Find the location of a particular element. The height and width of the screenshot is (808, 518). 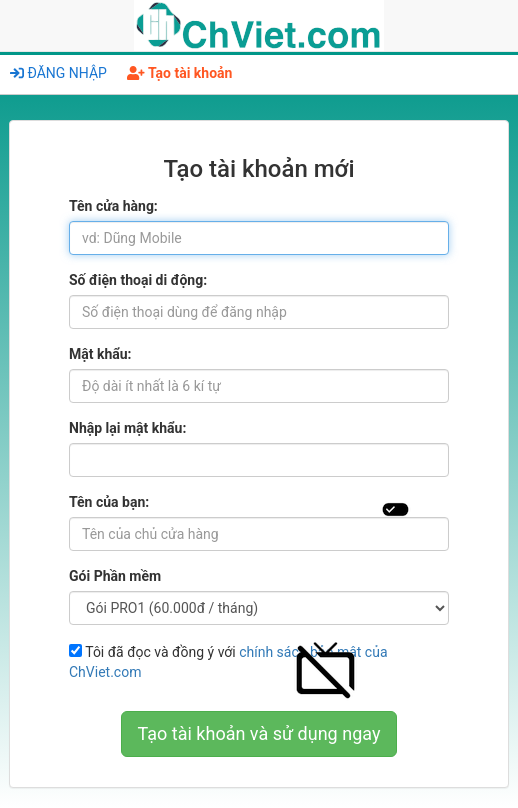

toggle setting enabled or active is located at coordinates (395, 509).